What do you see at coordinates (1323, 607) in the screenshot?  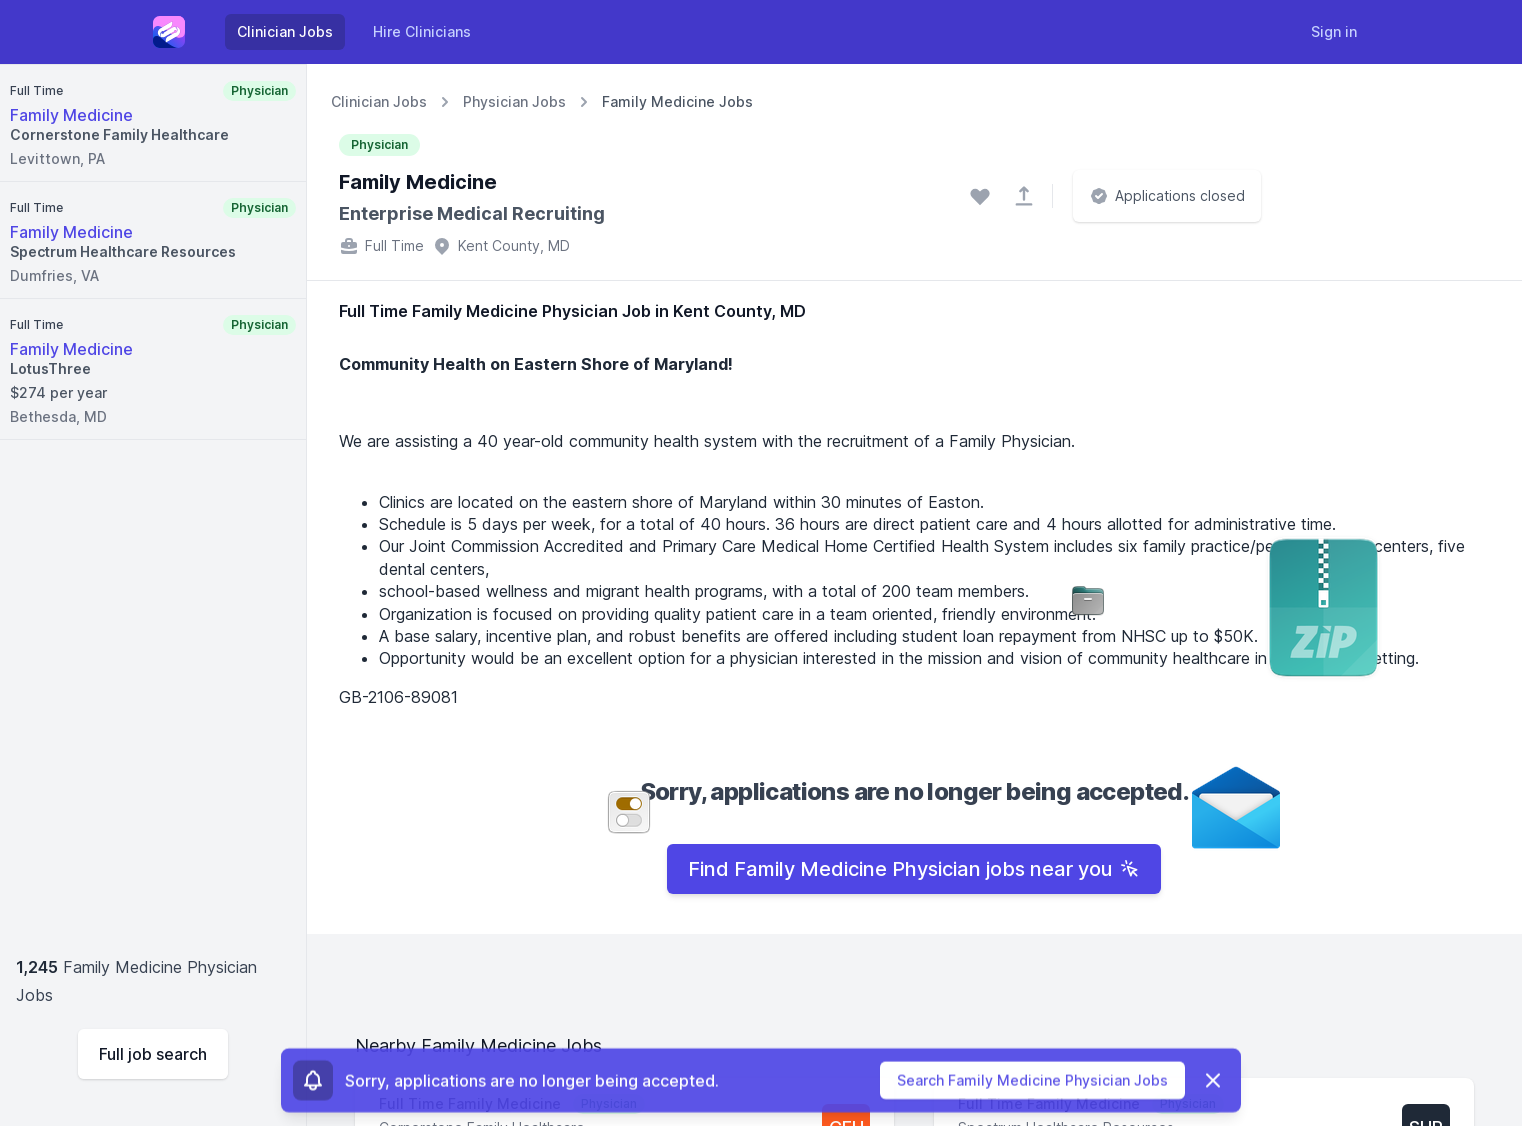 I see `open a compressed zip archive` at bounding box center [1323, 607].